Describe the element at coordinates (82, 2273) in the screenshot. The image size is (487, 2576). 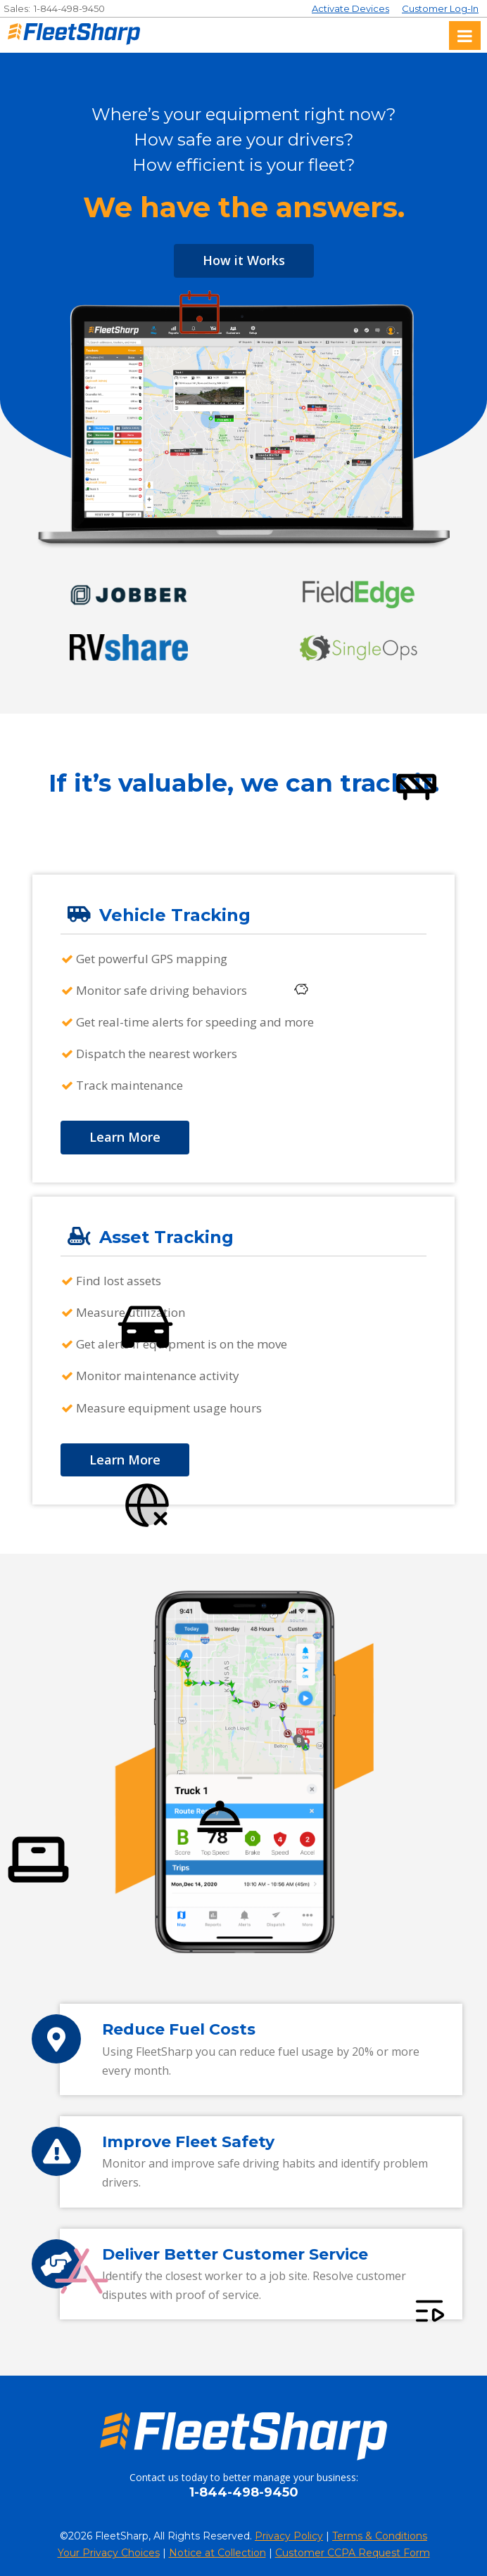
I see `open the app store` at that location.